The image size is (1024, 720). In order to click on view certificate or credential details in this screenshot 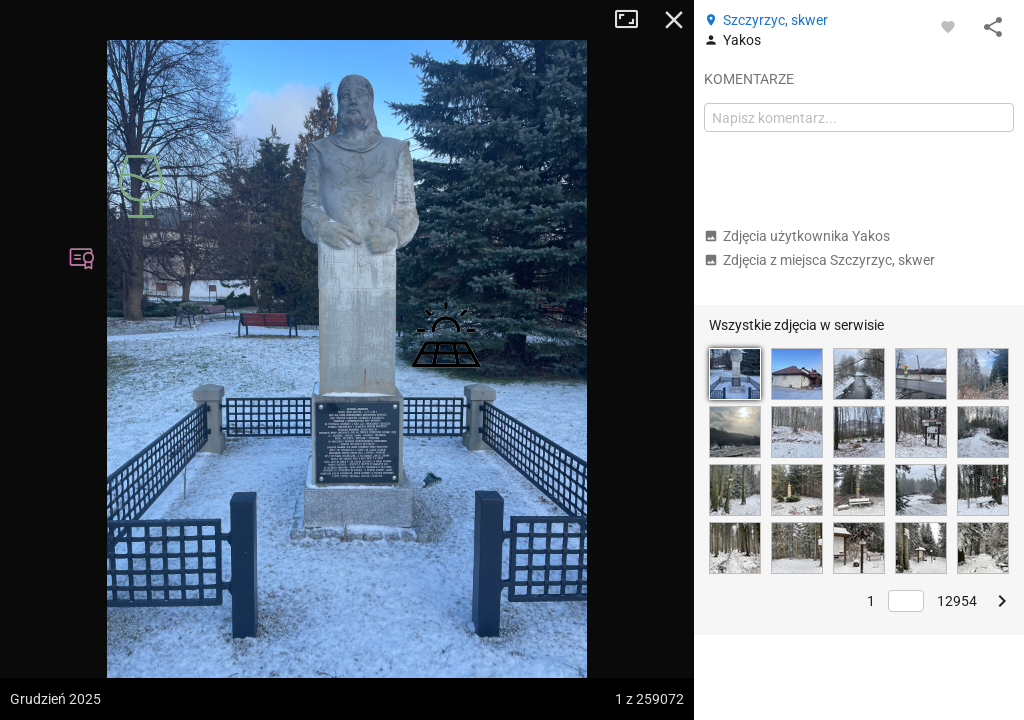, I will do `click(81, 258)`.